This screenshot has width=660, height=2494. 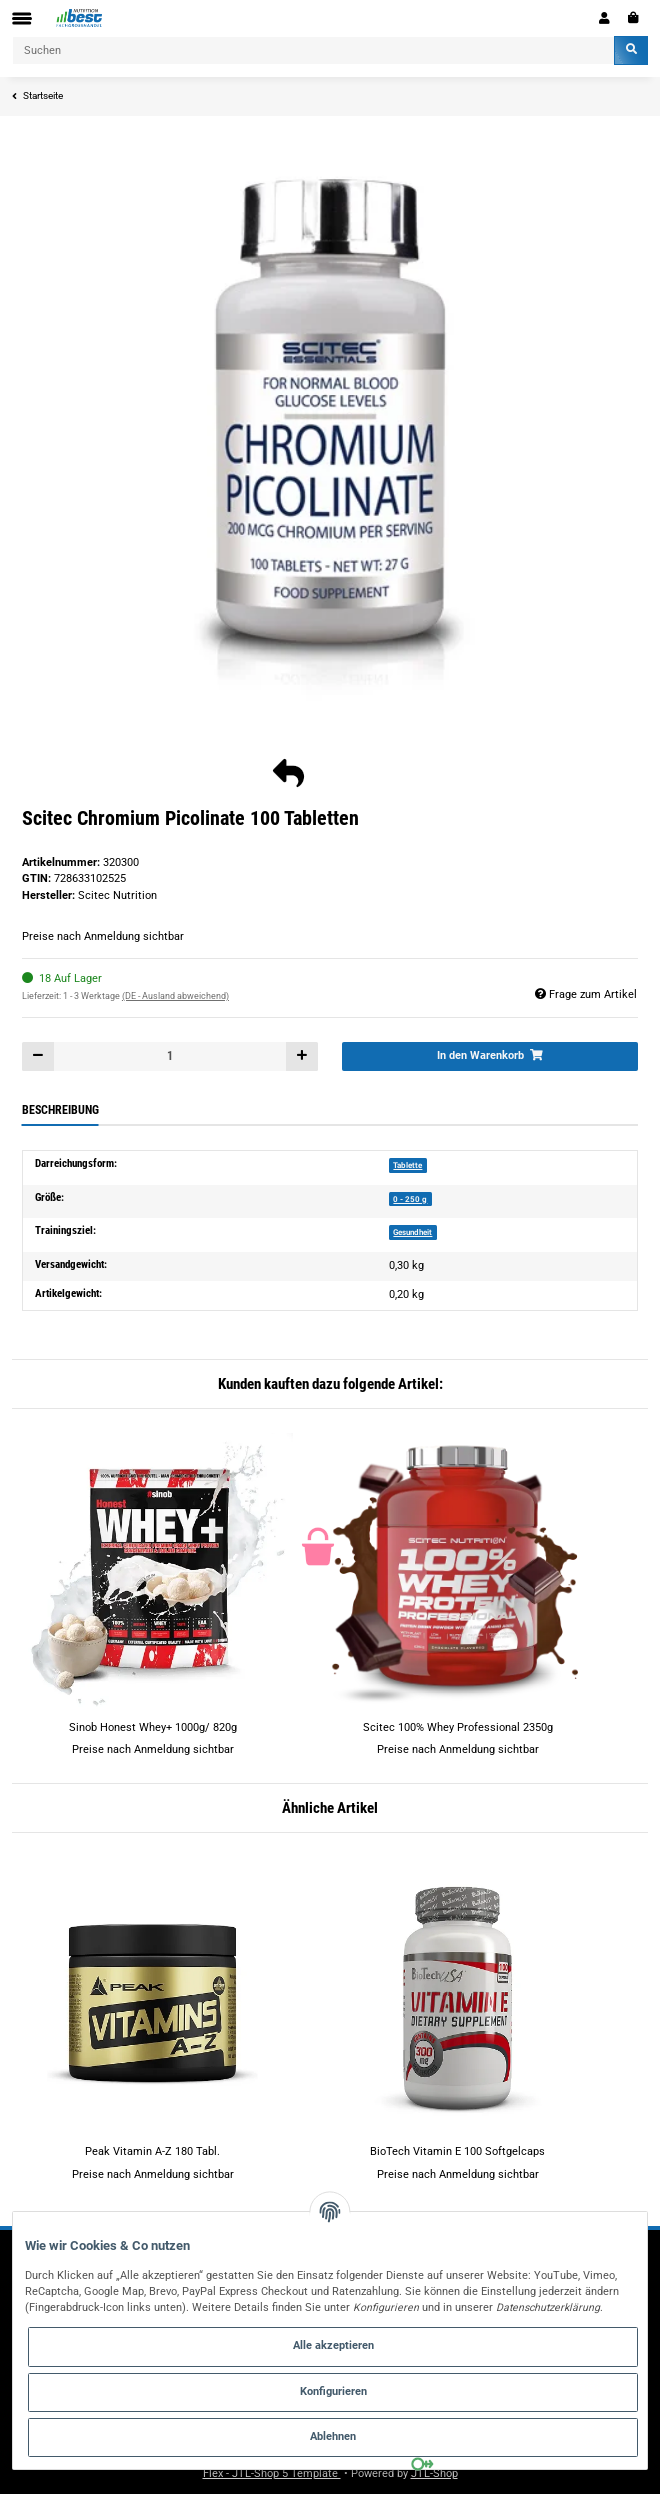 I want to click on access storage or container tools, so click(x=318, y=1547).